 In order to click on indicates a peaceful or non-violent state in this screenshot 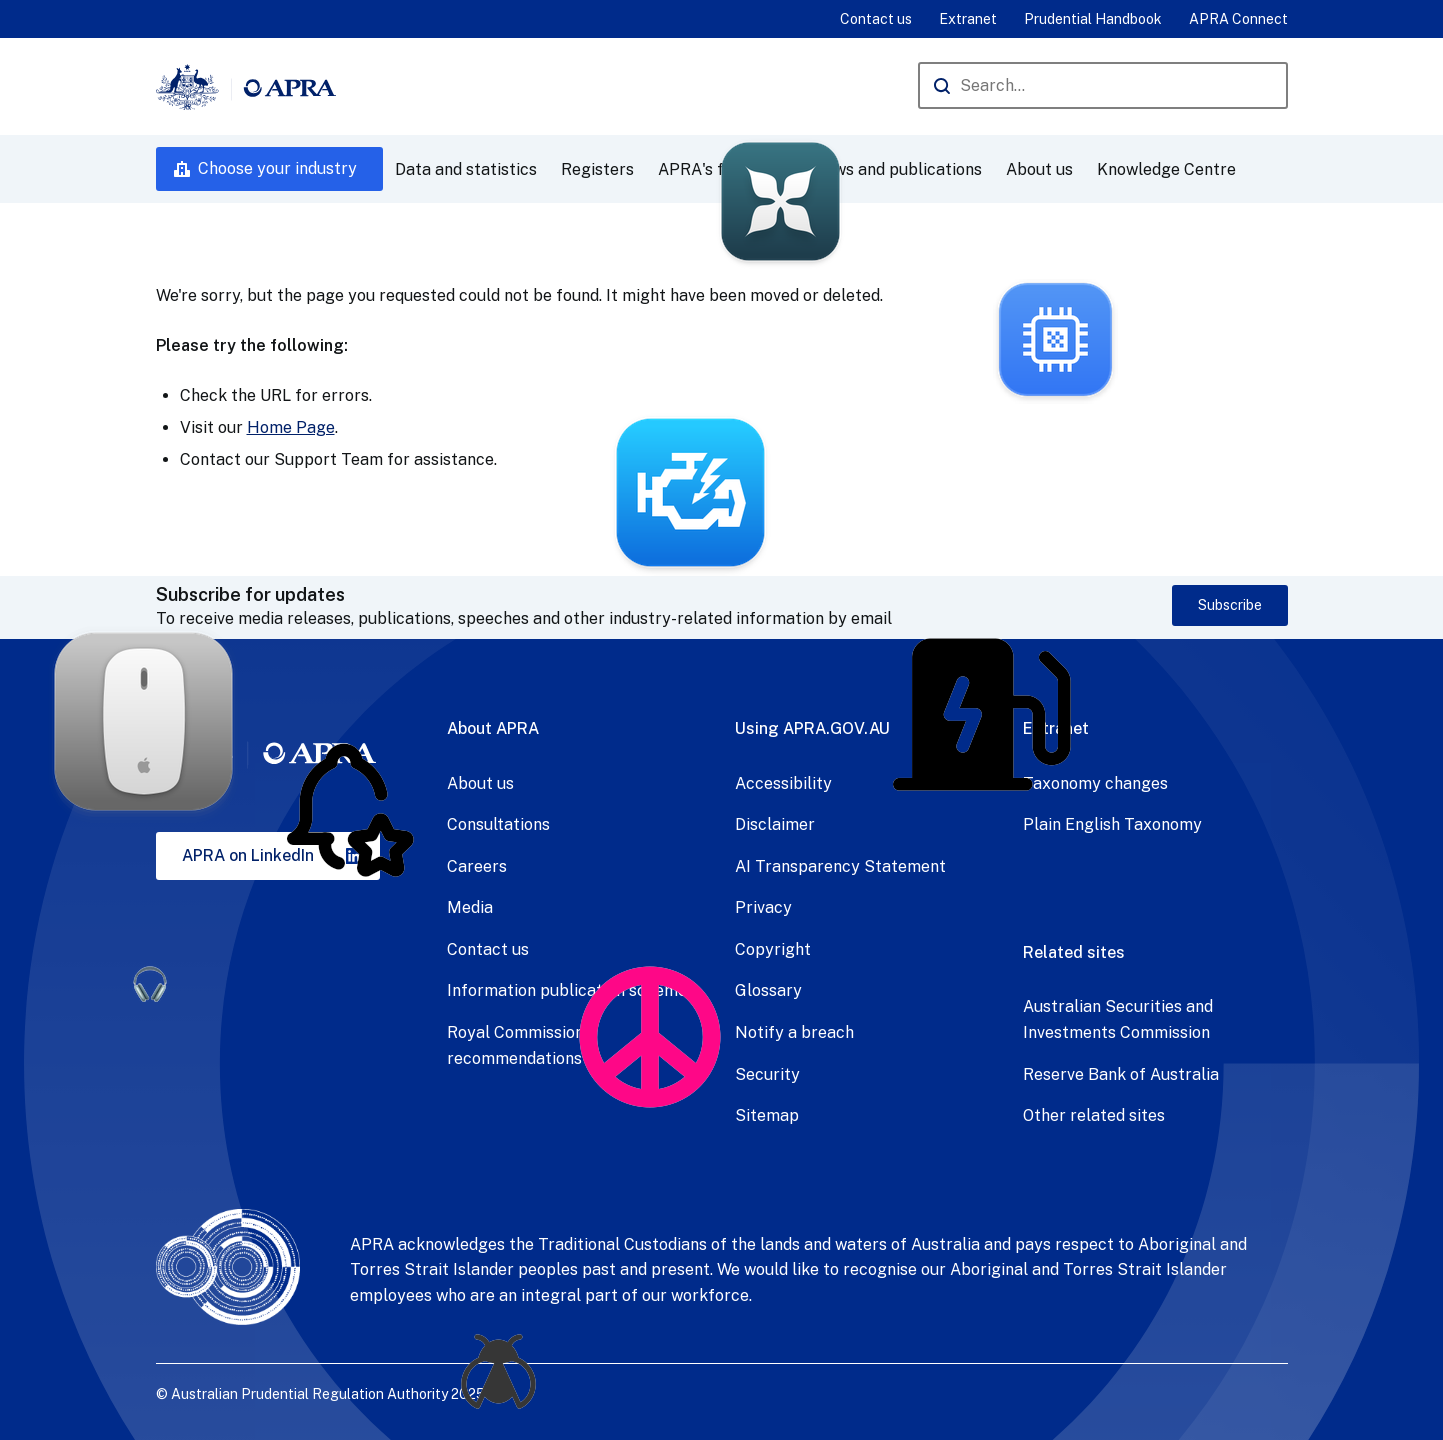, I will do `click(650, 1037)`.